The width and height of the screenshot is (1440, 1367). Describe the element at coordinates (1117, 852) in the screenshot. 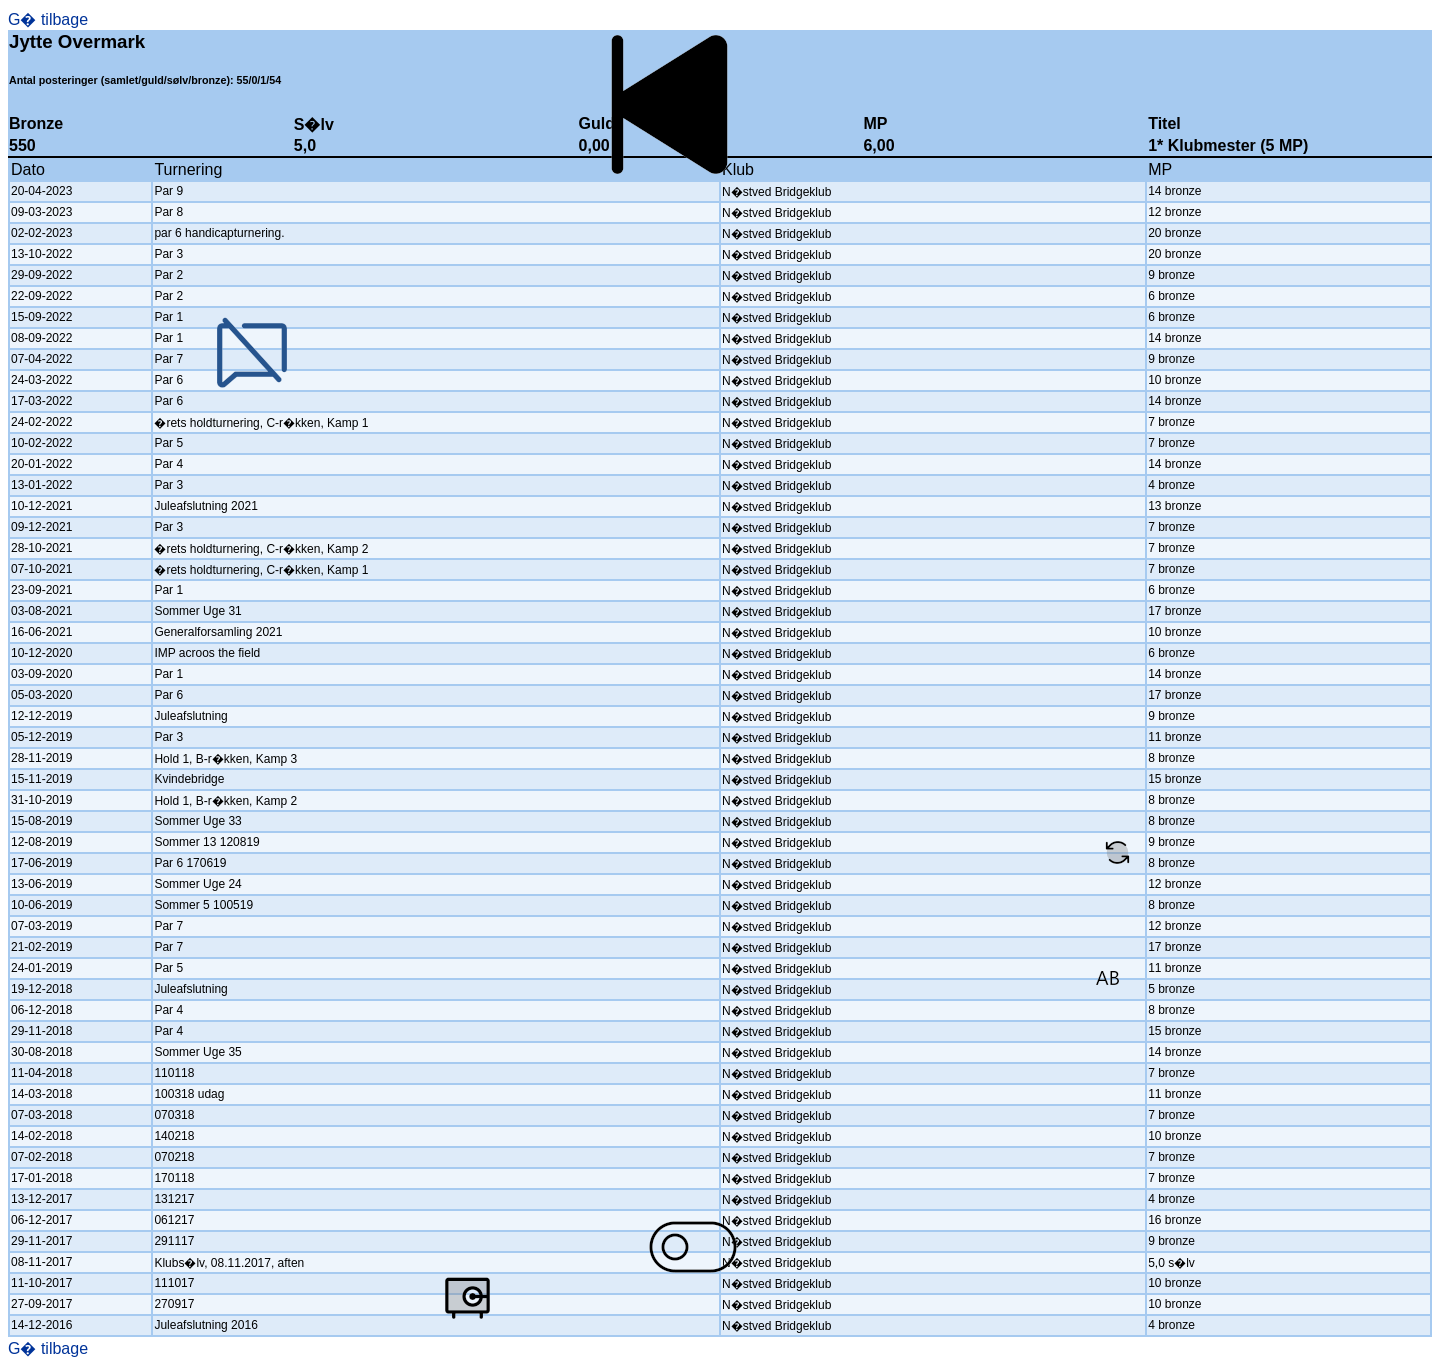

I see `refresh or reload content` at that location.